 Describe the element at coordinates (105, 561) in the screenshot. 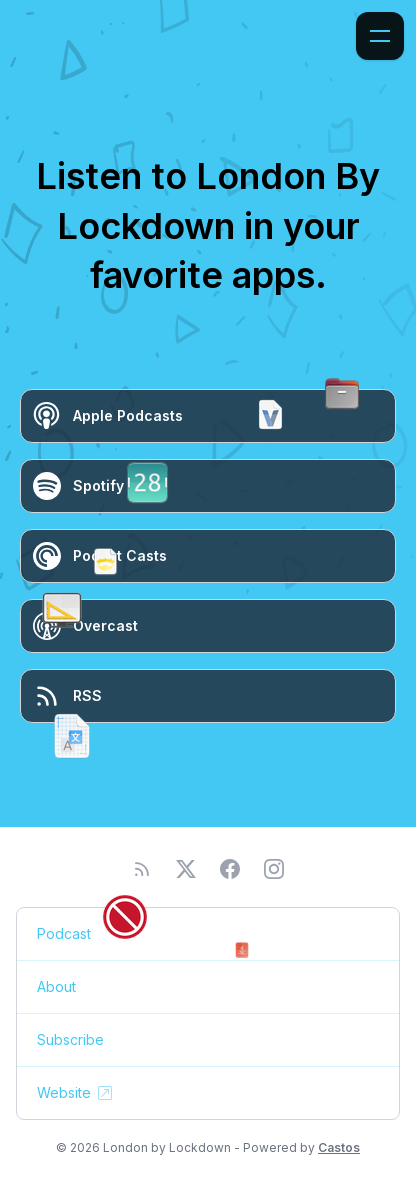

I see `nim programming language source file` at that location.